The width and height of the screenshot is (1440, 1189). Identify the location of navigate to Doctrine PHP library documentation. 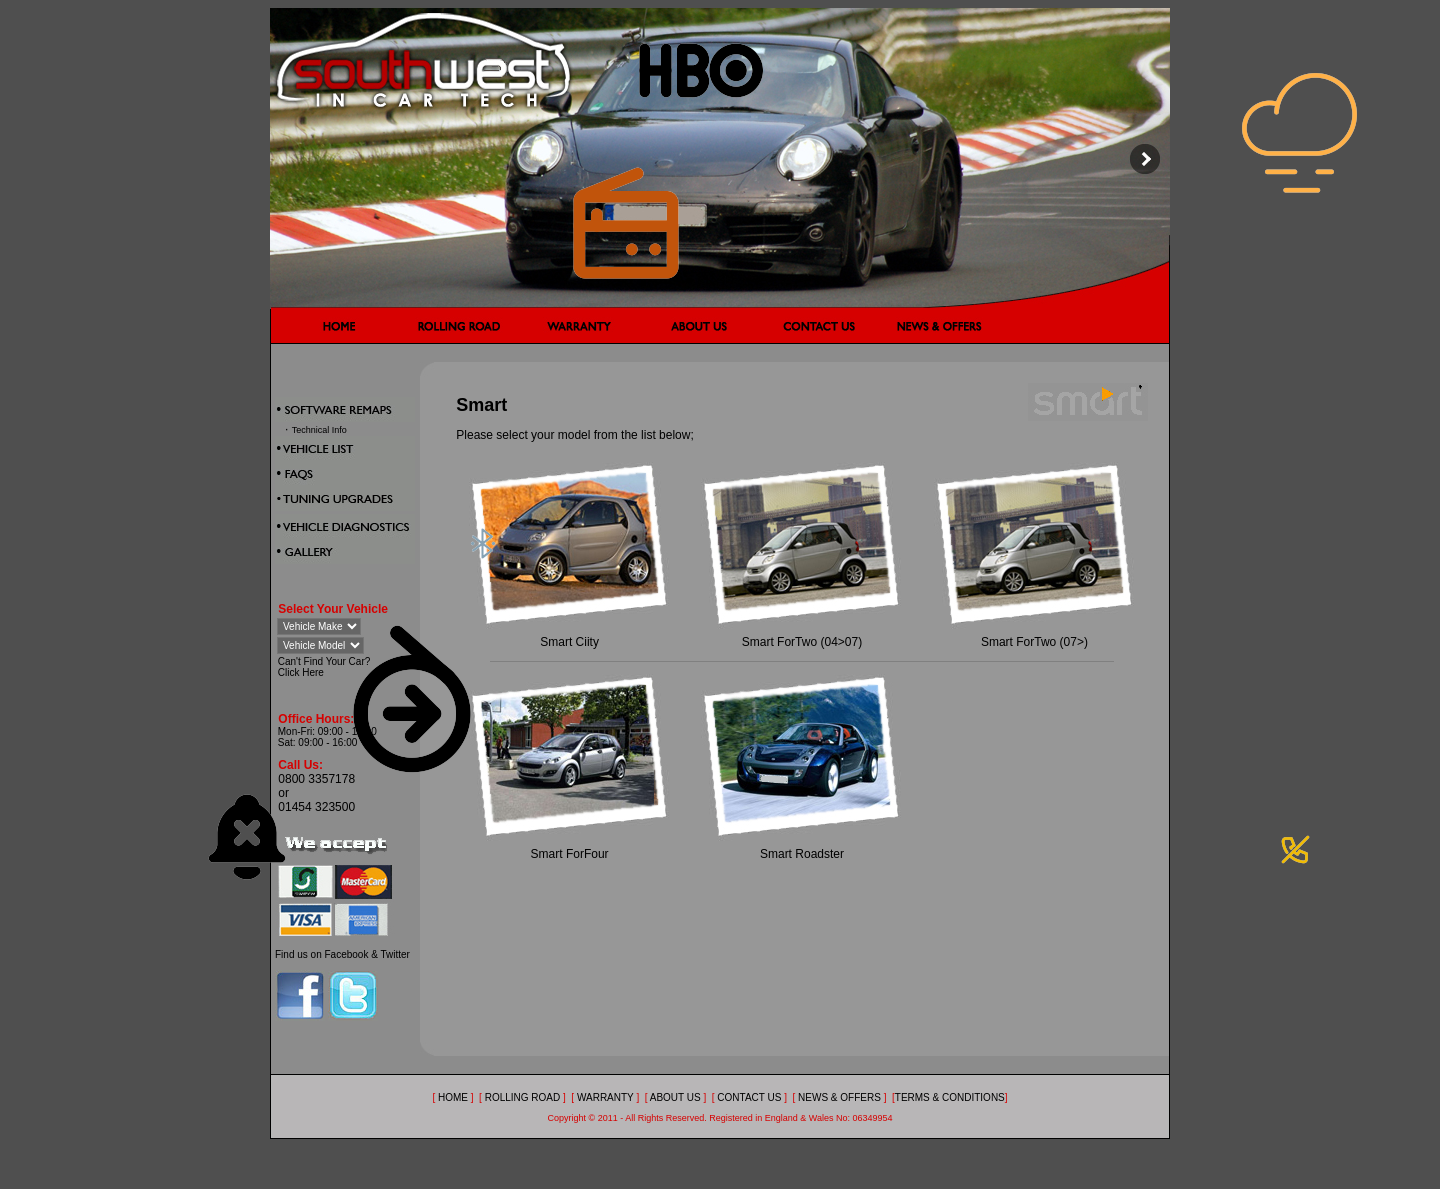
(412, 699).